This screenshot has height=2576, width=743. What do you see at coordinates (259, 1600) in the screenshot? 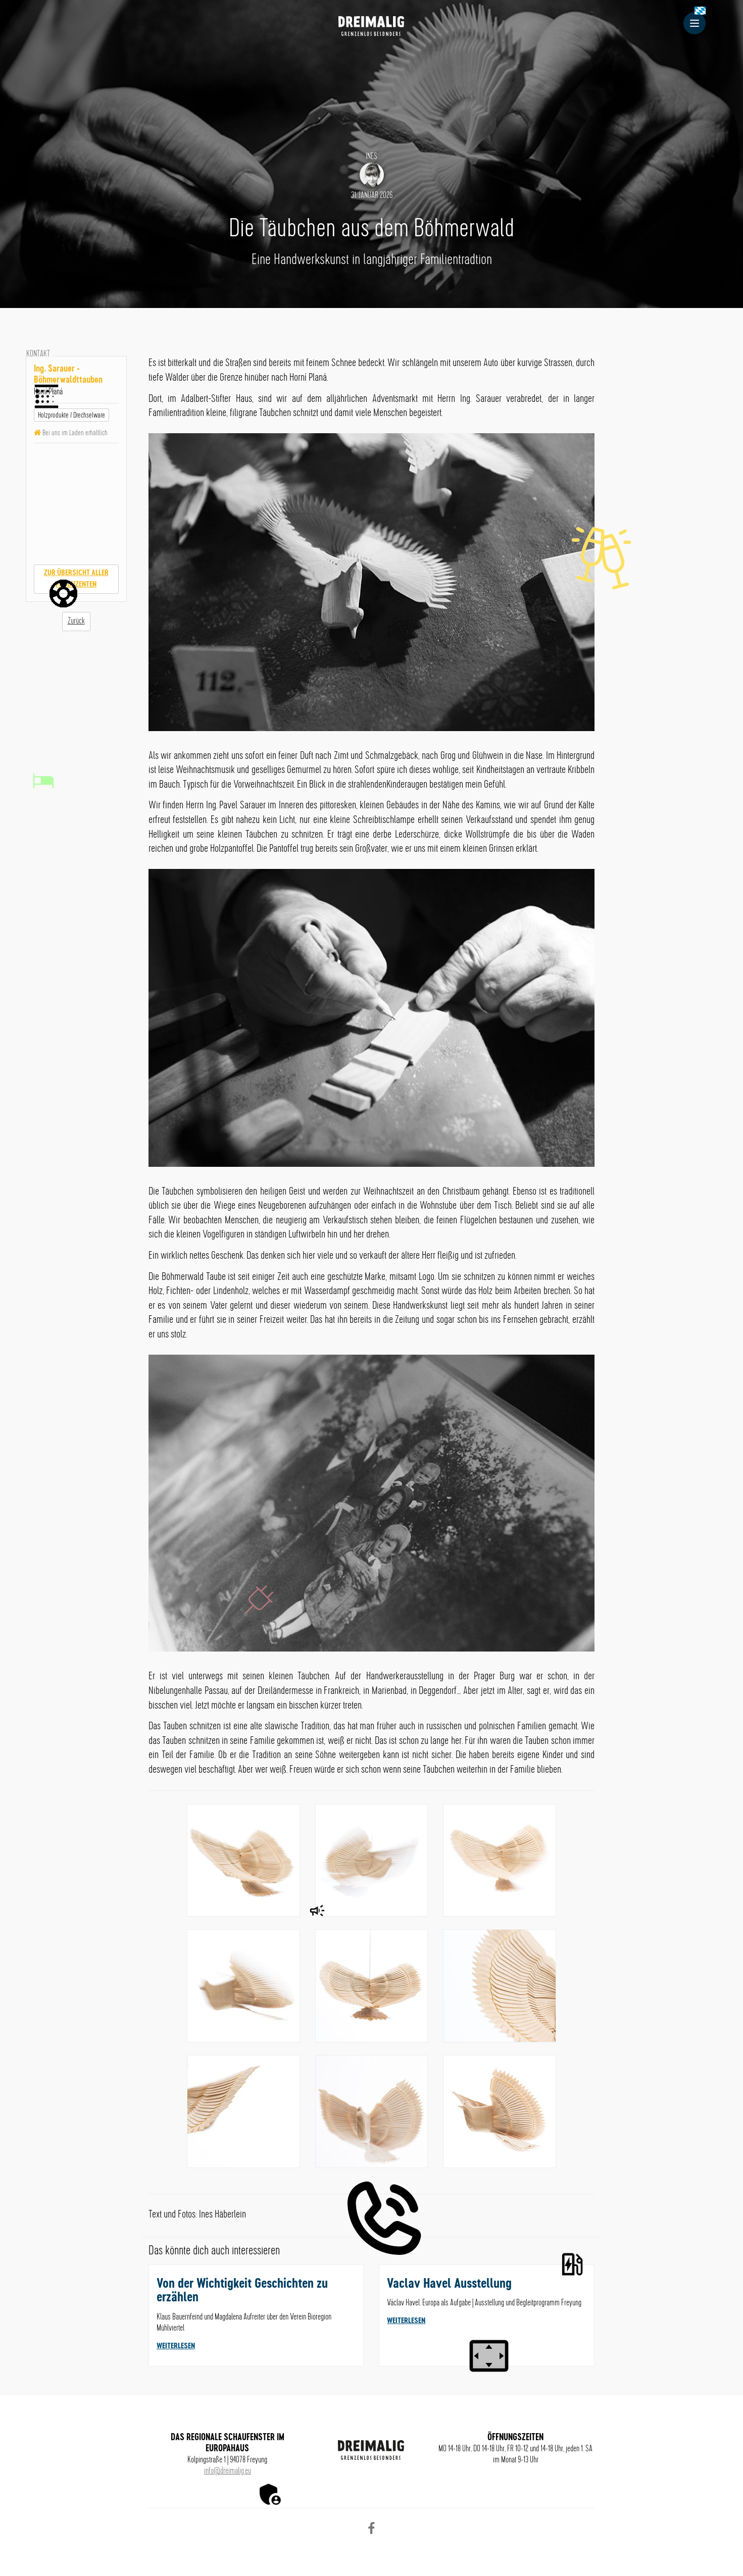
I see `connect to a power source` at bounding box center [259, 1600].